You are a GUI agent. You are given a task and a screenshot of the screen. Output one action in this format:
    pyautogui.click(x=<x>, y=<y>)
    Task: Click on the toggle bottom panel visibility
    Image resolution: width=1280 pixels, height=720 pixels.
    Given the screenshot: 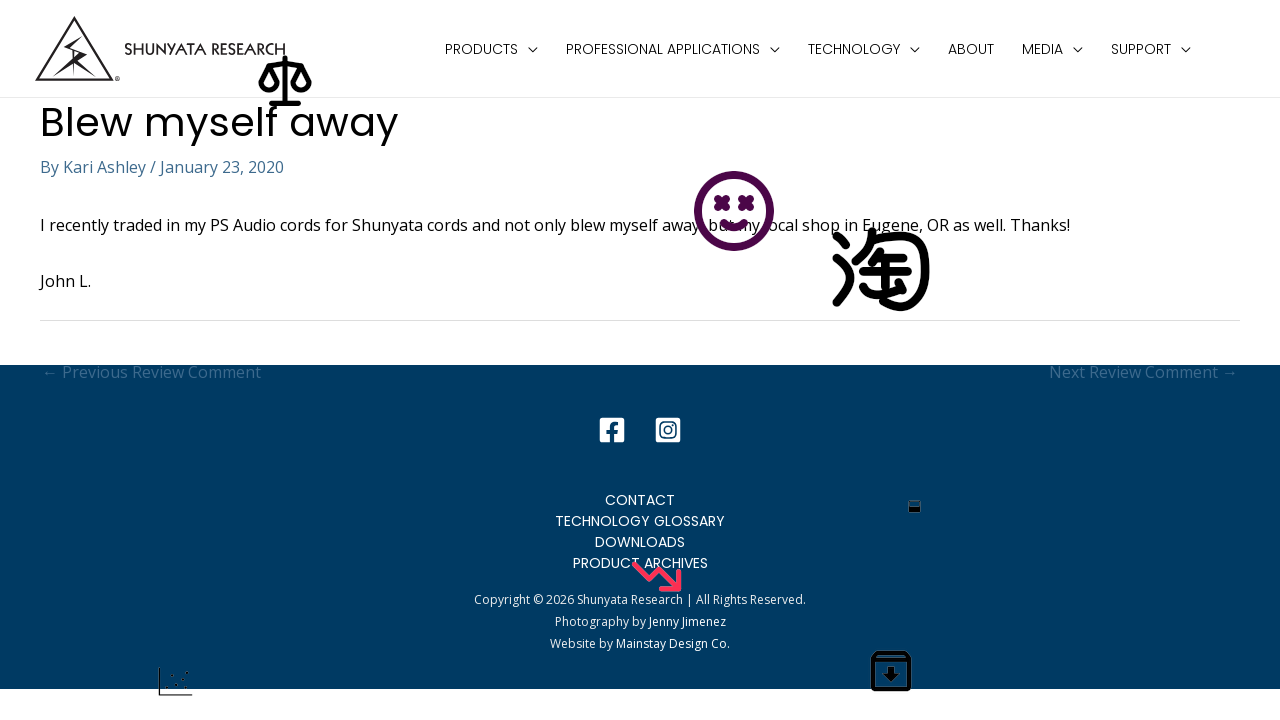 What is the action you would take?
    pyautogui.click(x=914, y=506)
    